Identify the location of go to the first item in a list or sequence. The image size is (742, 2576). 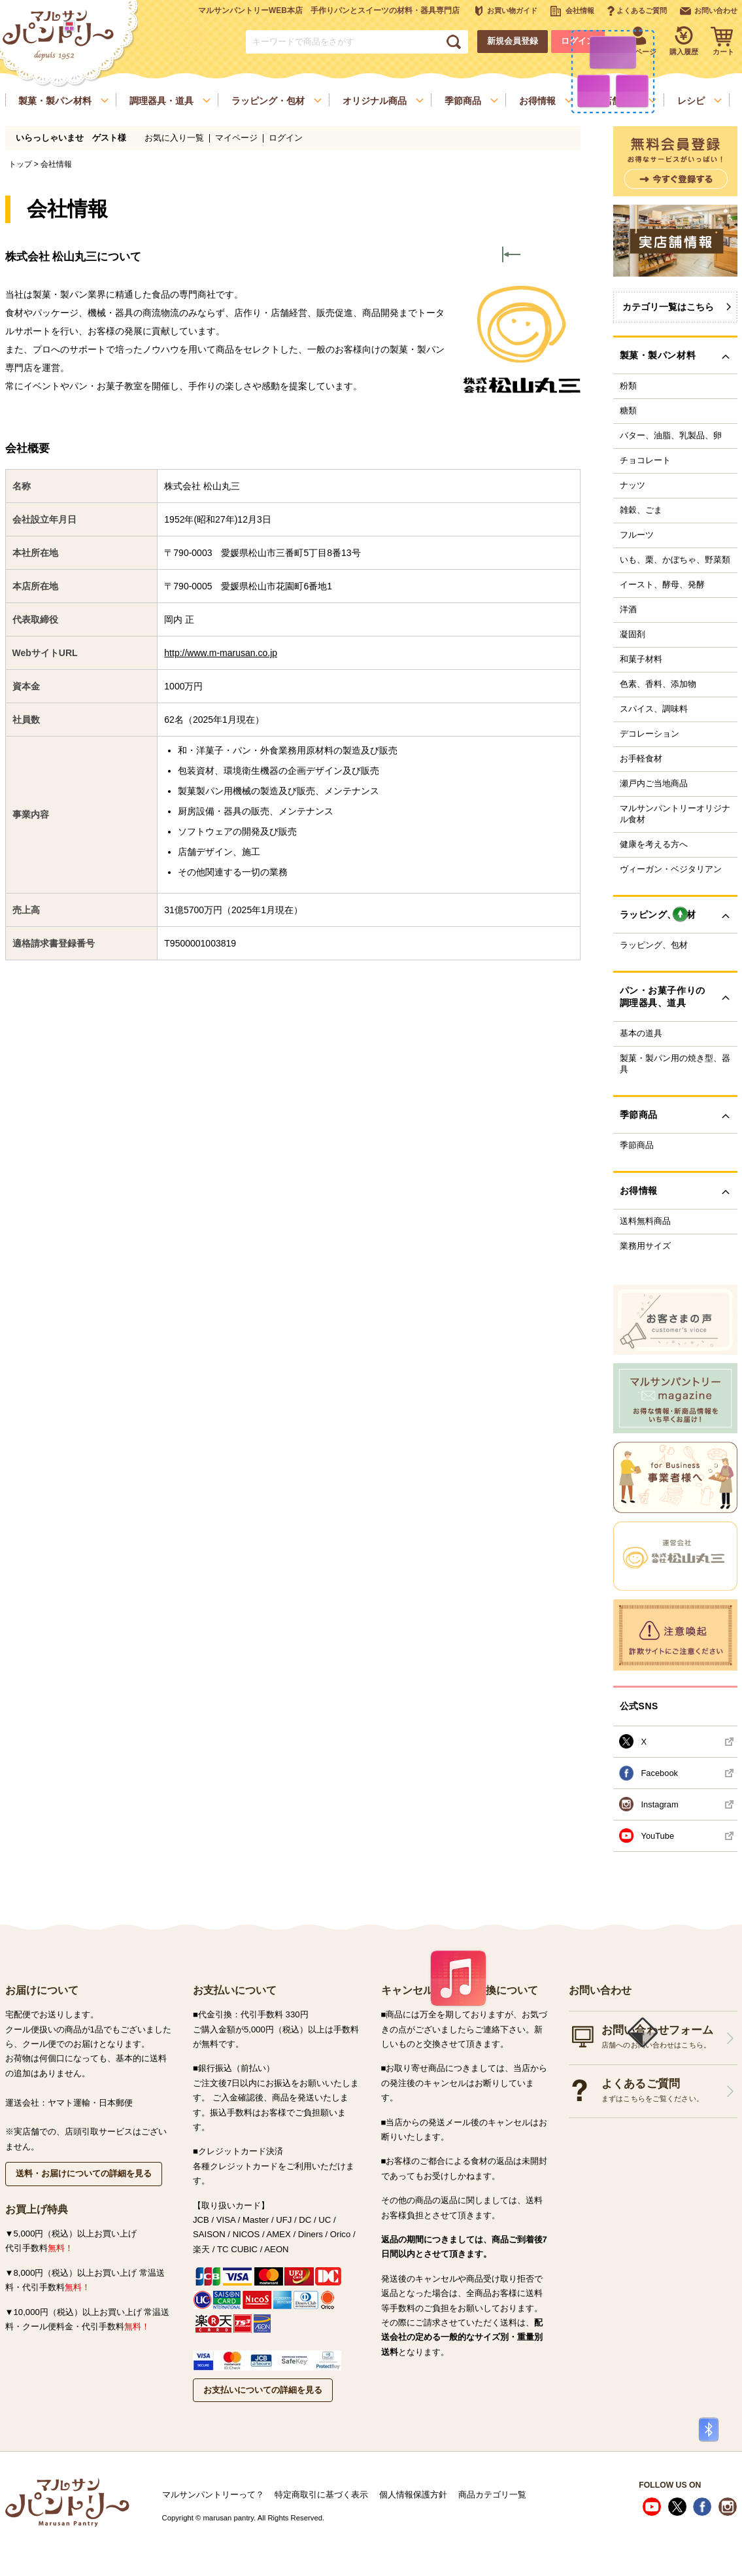
(511, 254).